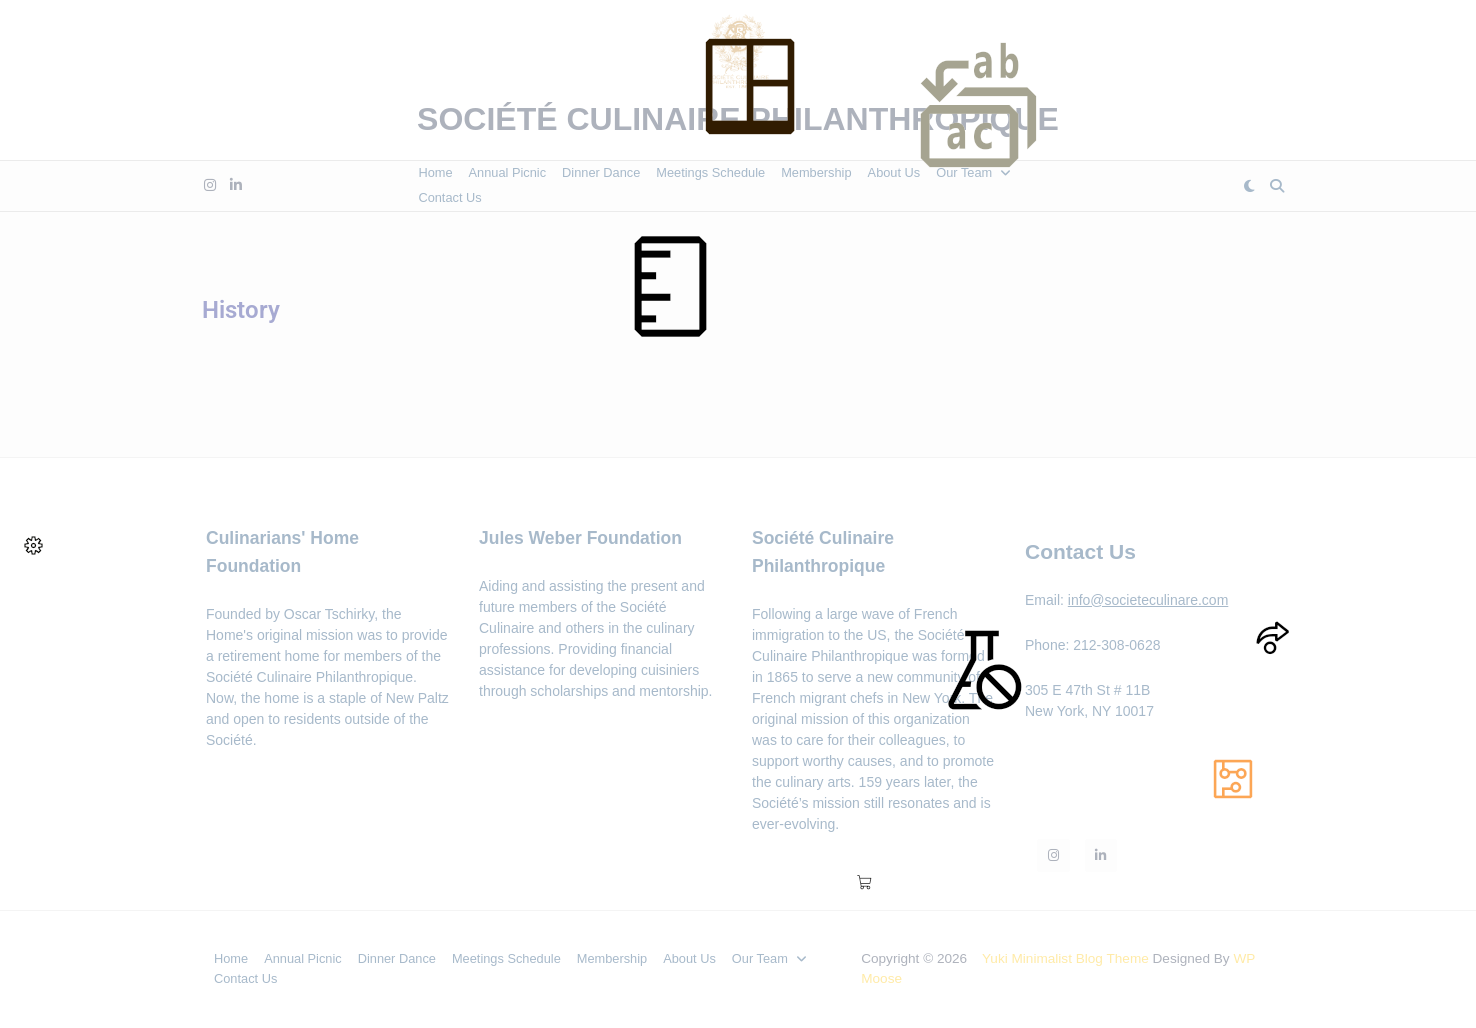 Image resolution: width=1476 pixels, height=1028 pixels. I want to click on open tmux terminal session, so click(753, 86).